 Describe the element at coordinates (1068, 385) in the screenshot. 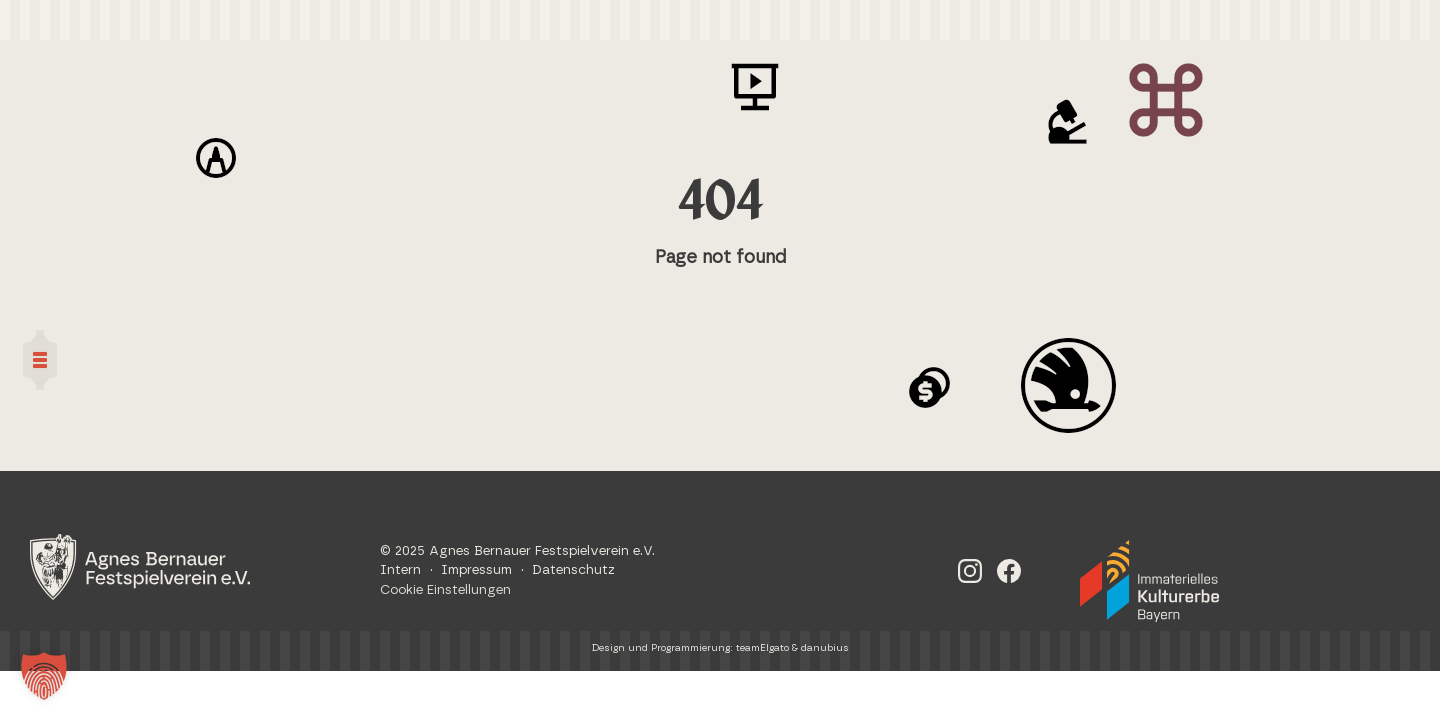

I see `Škoda brand logo` at that location.